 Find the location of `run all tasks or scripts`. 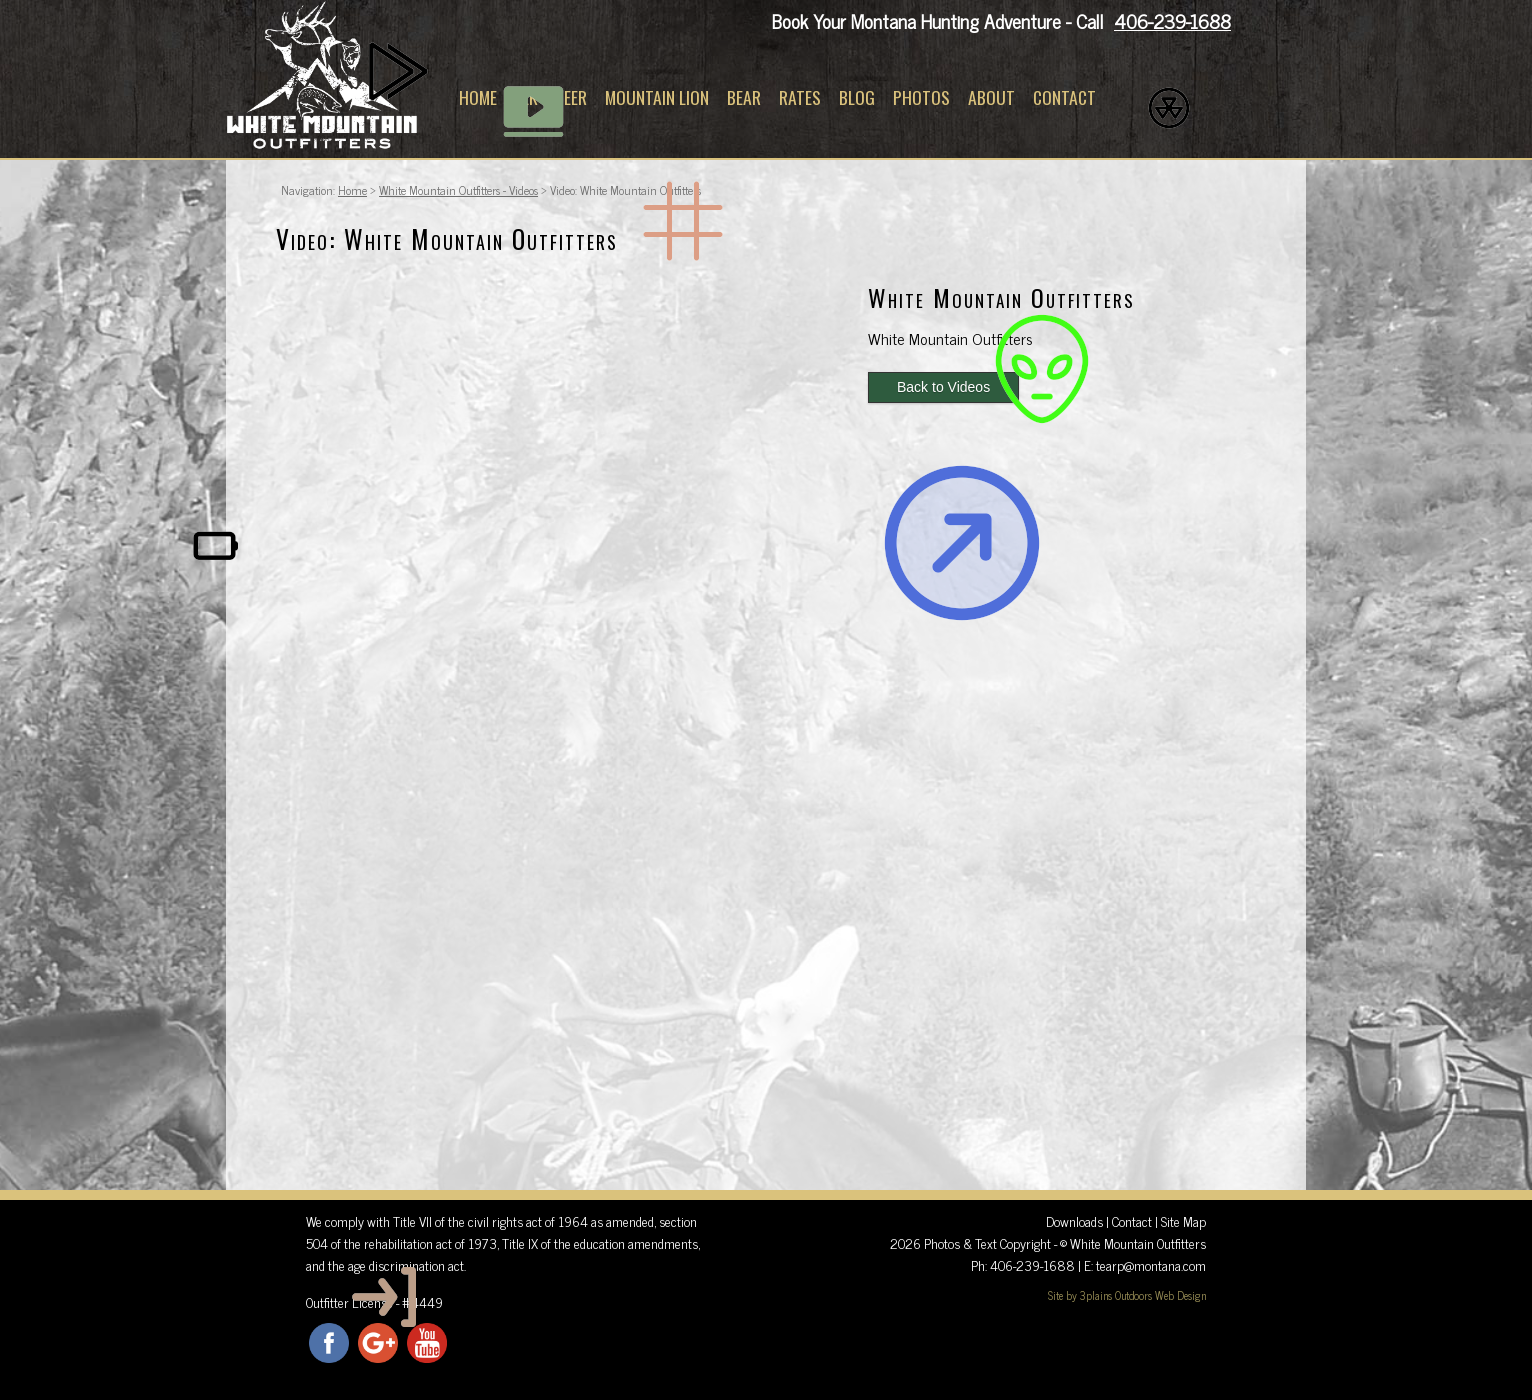

run all tasks or scripts is located at coordinates (396, 69).